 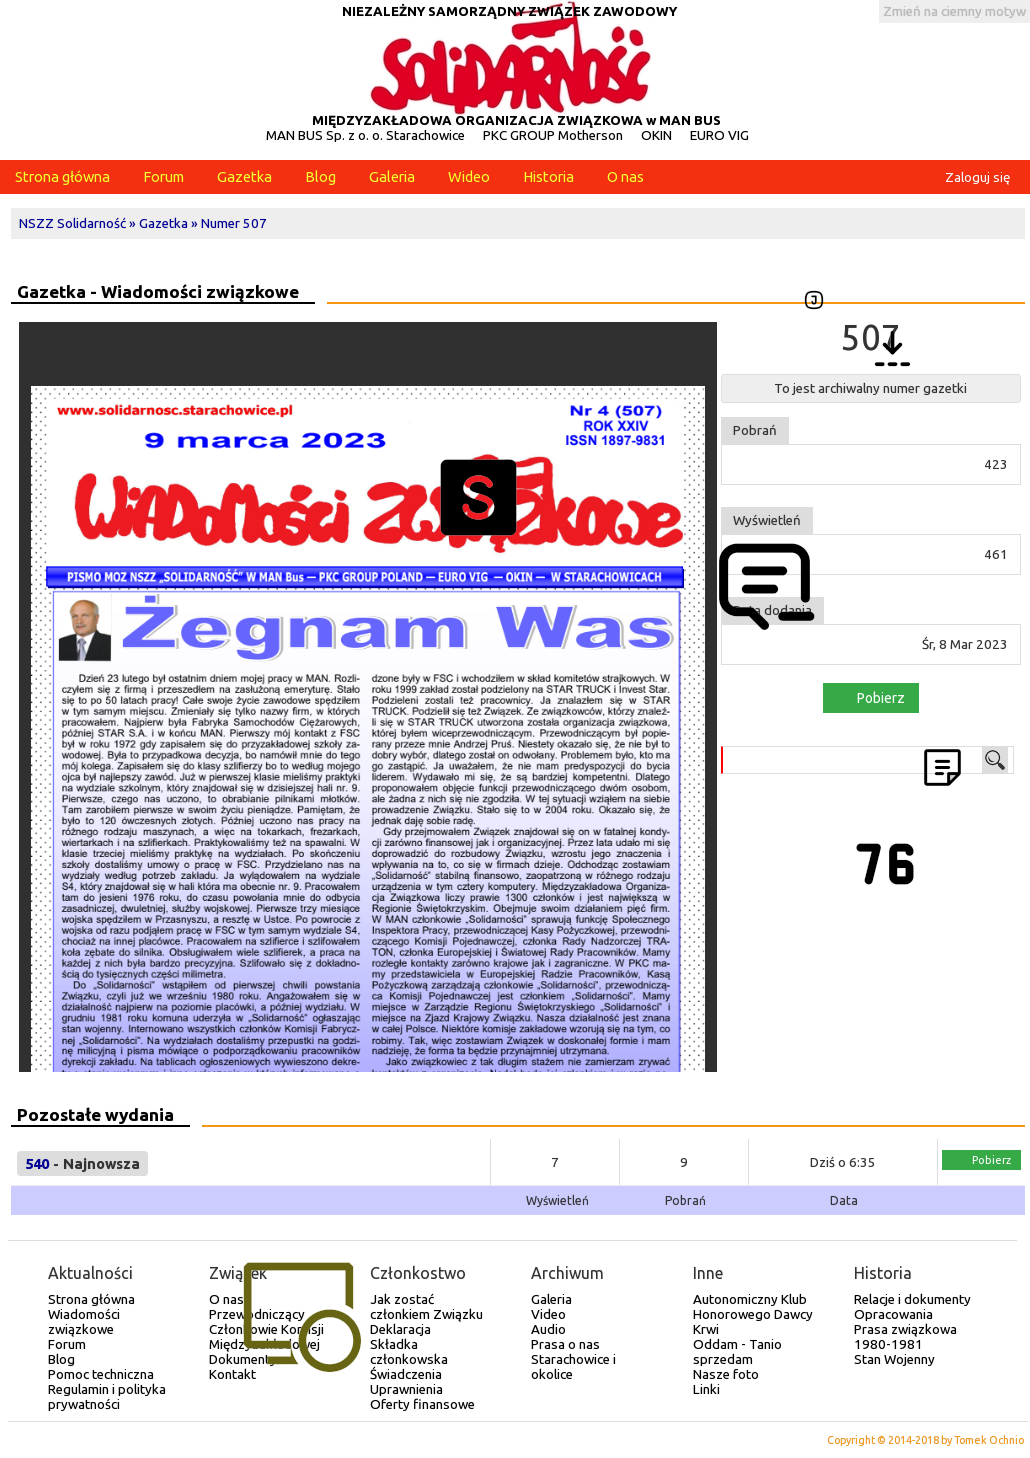 What do you see at coordinates (885, 864) in the screenshot?
I see `indicates item number 76 in a list or sequence` at bounding box center [885, 864].